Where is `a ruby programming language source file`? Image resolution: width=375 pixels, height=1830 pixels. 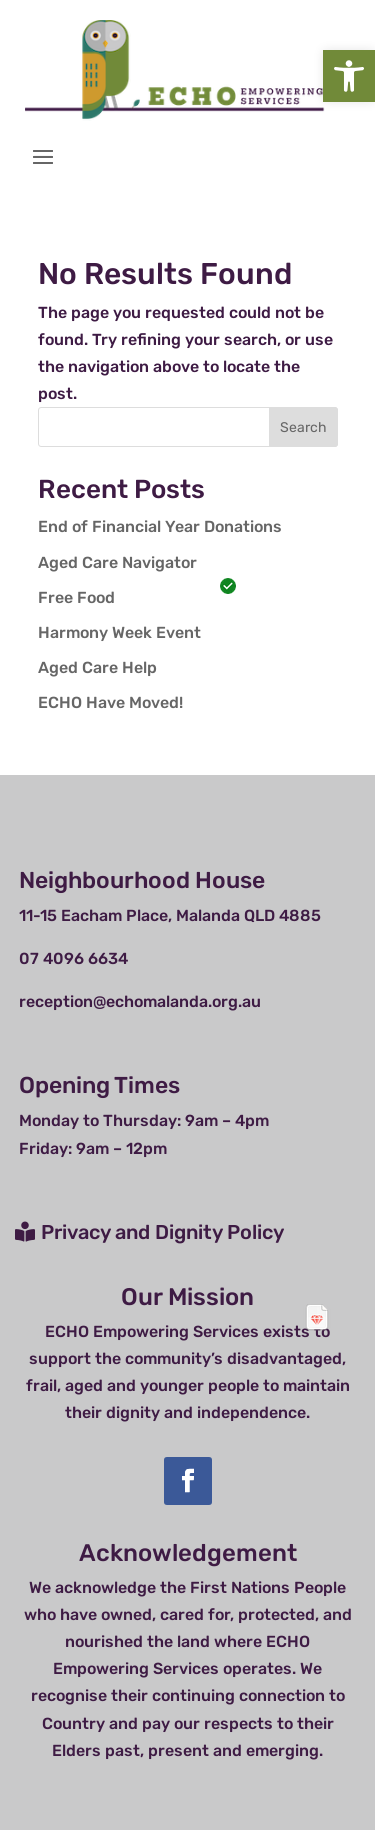 a ruby programming language source file is located at coordinates (317, 1317).